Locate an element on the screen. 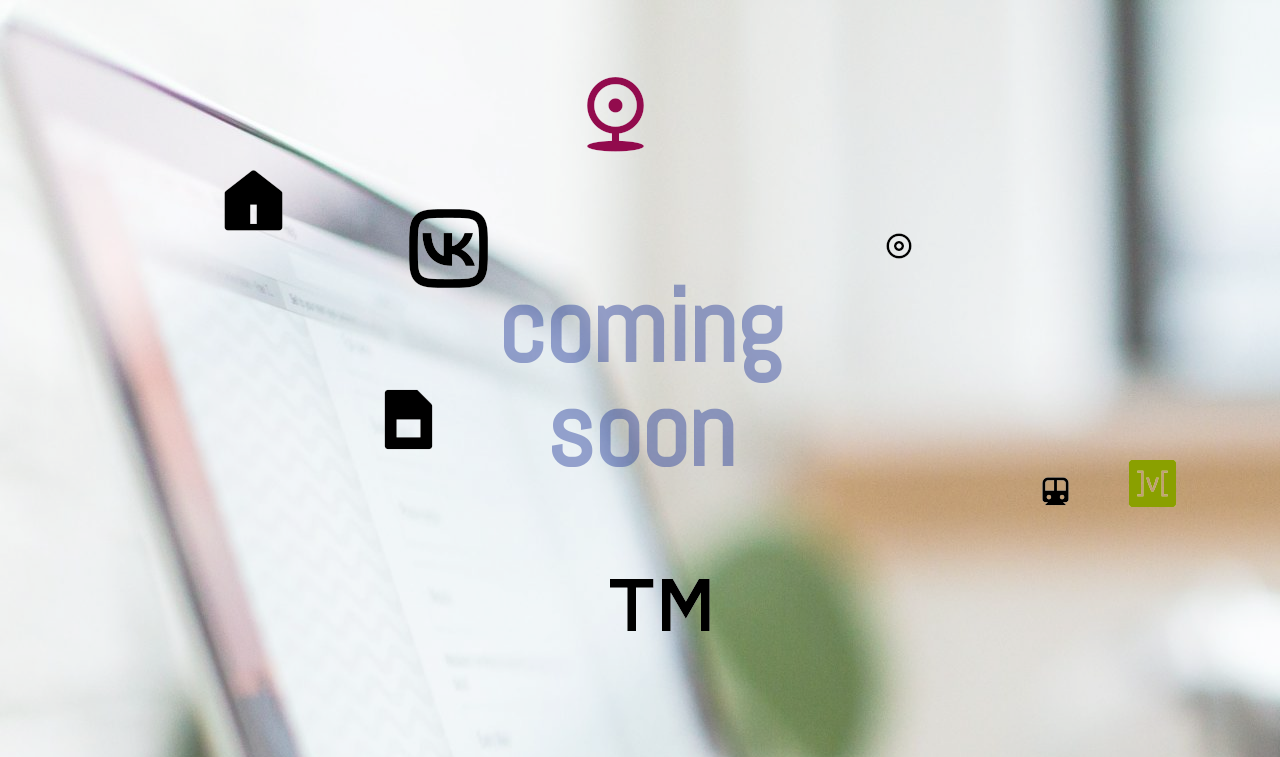  MobX state management library logo is located at coordinates (1152, 483).